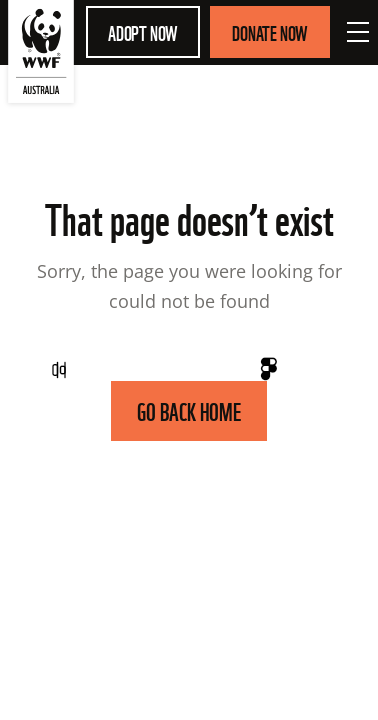 This screenshot has height=720, width=378. What do you see at coordinates (268, 368) in the screenshot?
I see `open figma design file` at bounding box center [268, 368].